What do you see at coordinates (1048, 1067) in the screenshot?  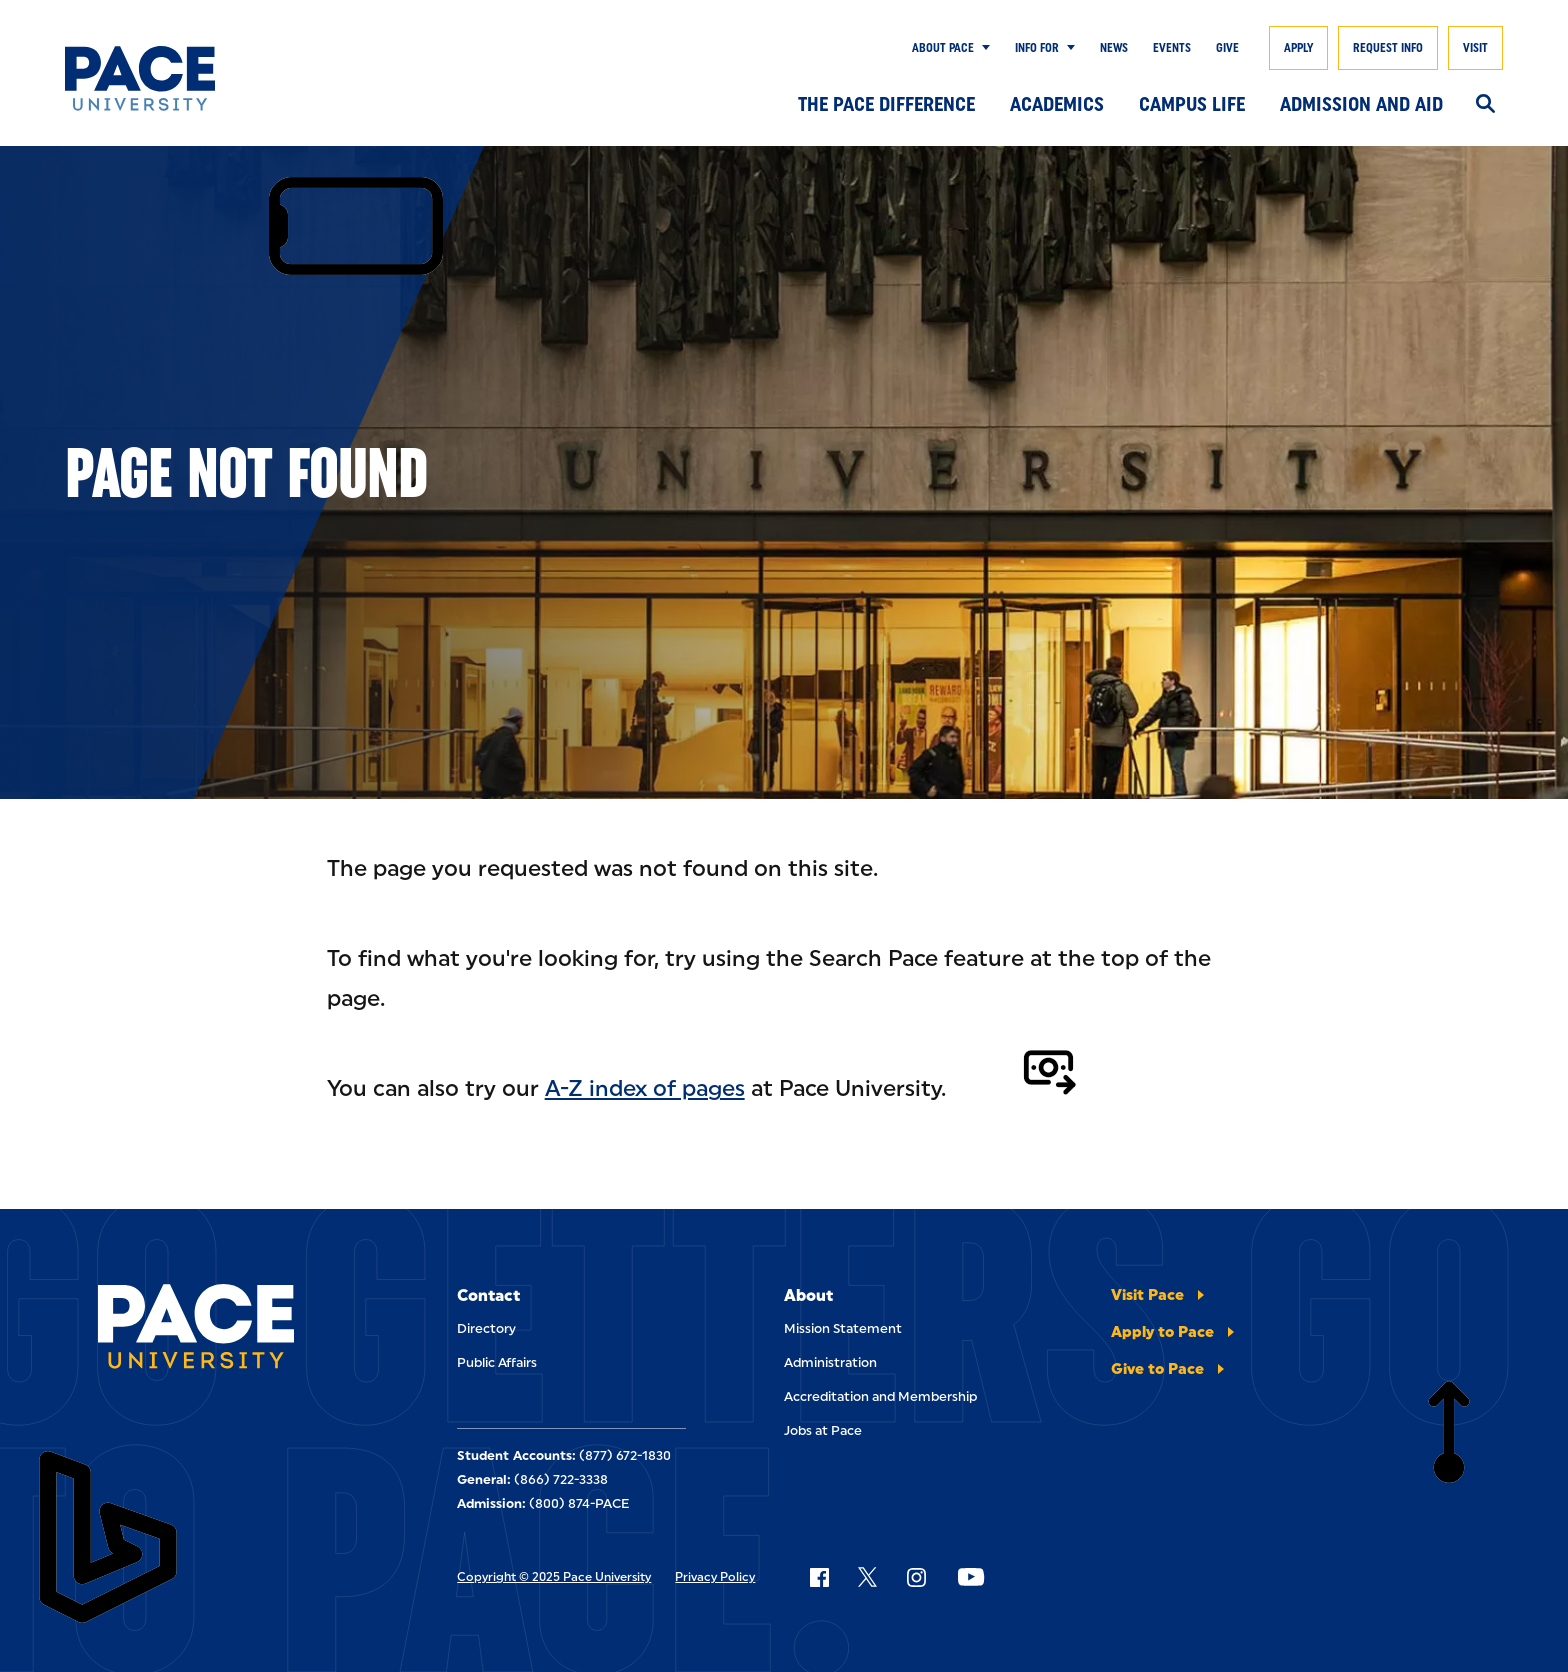 I see `transfer money or send funds` at bounding box center [1048, 1067].